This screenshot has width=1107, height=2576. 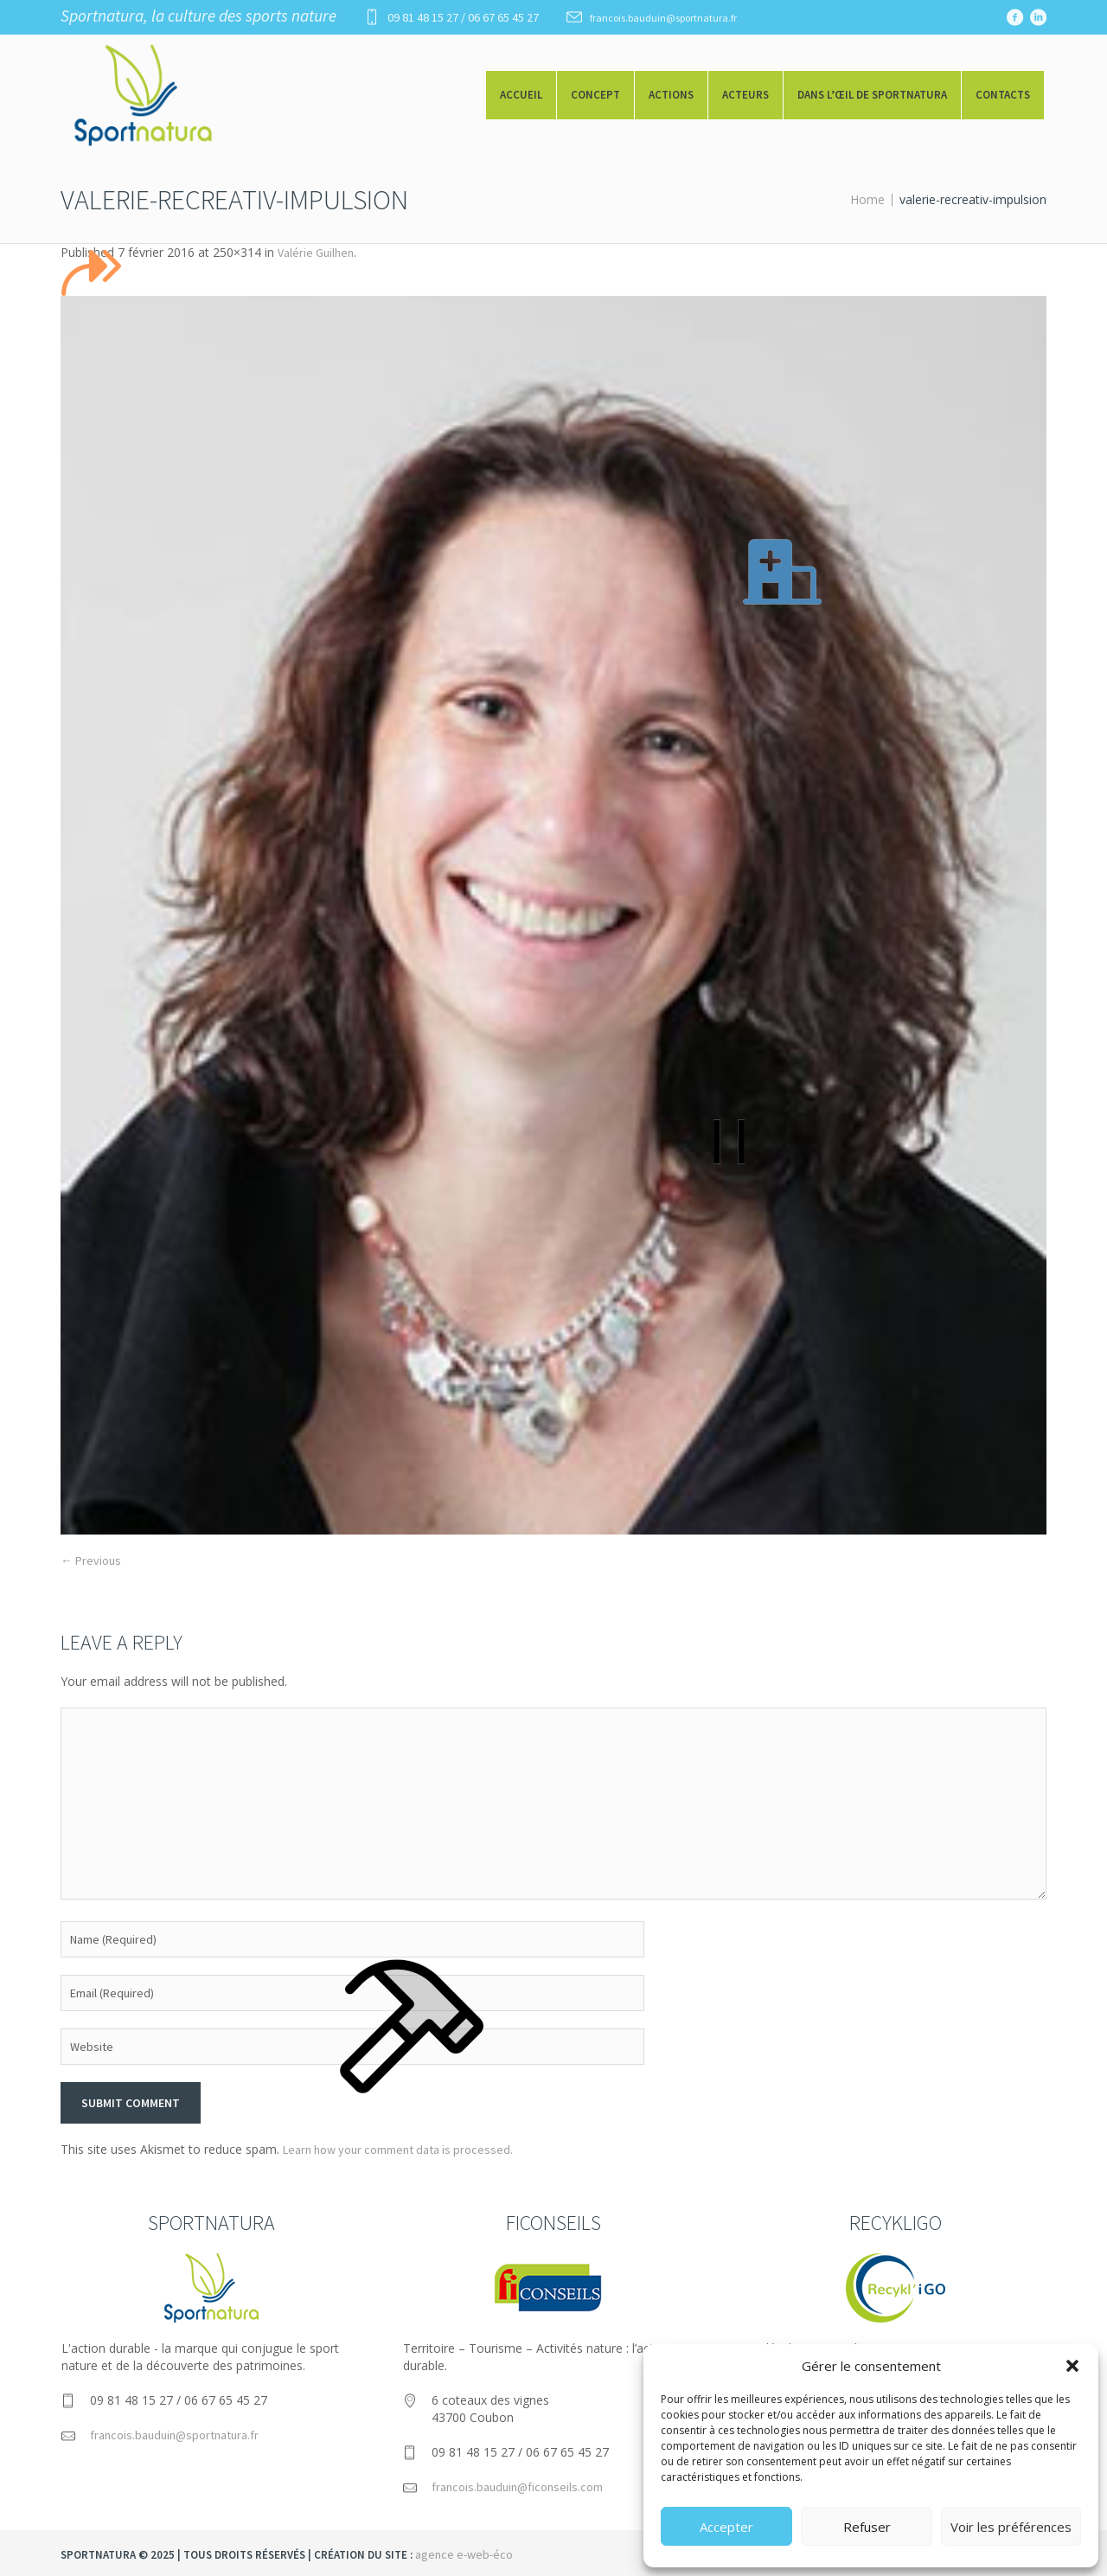 What do you see at coordinates (778, 572) in the screenshot?
I see `find nearby hospitals or medical facilities` at bounding box center [778, 572].